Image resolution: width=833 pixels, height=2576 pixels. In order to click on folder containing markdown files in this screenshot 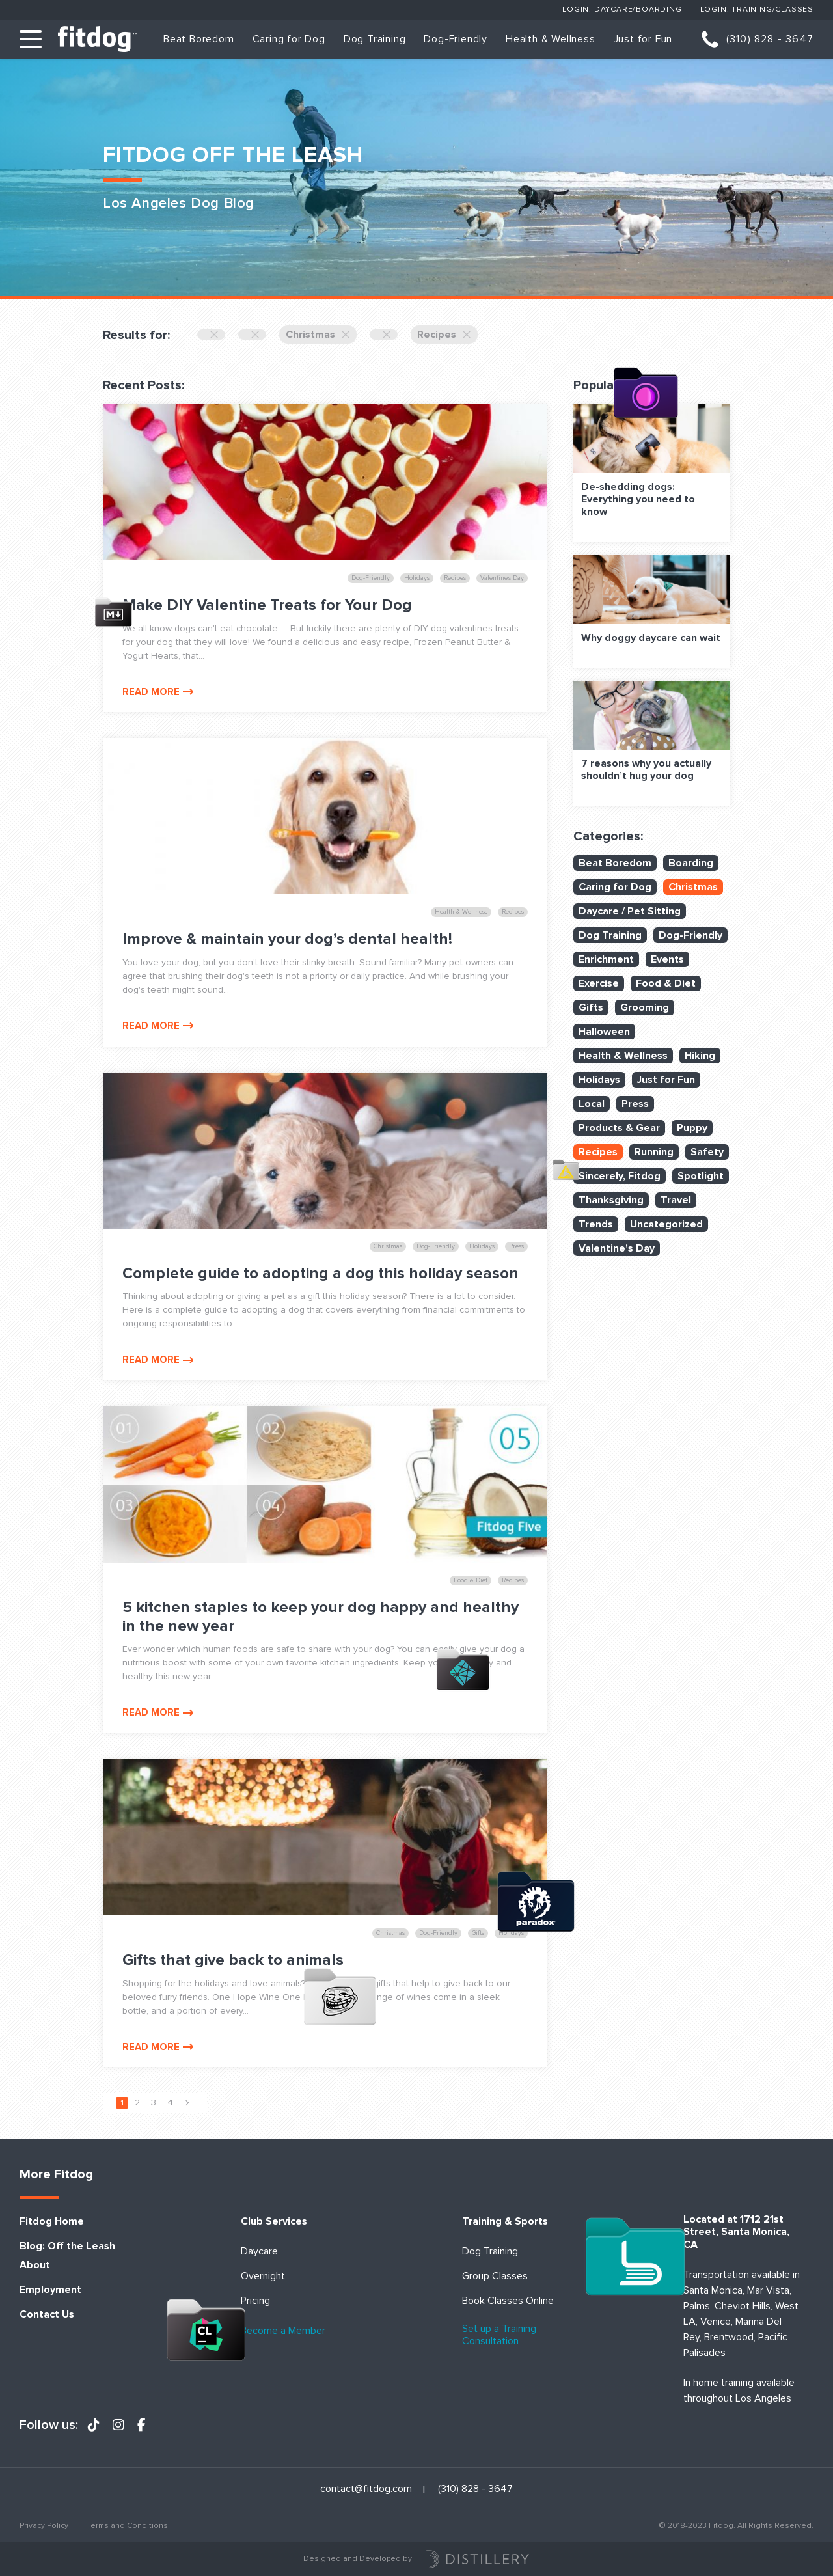, I will do `click(113, 613)`.